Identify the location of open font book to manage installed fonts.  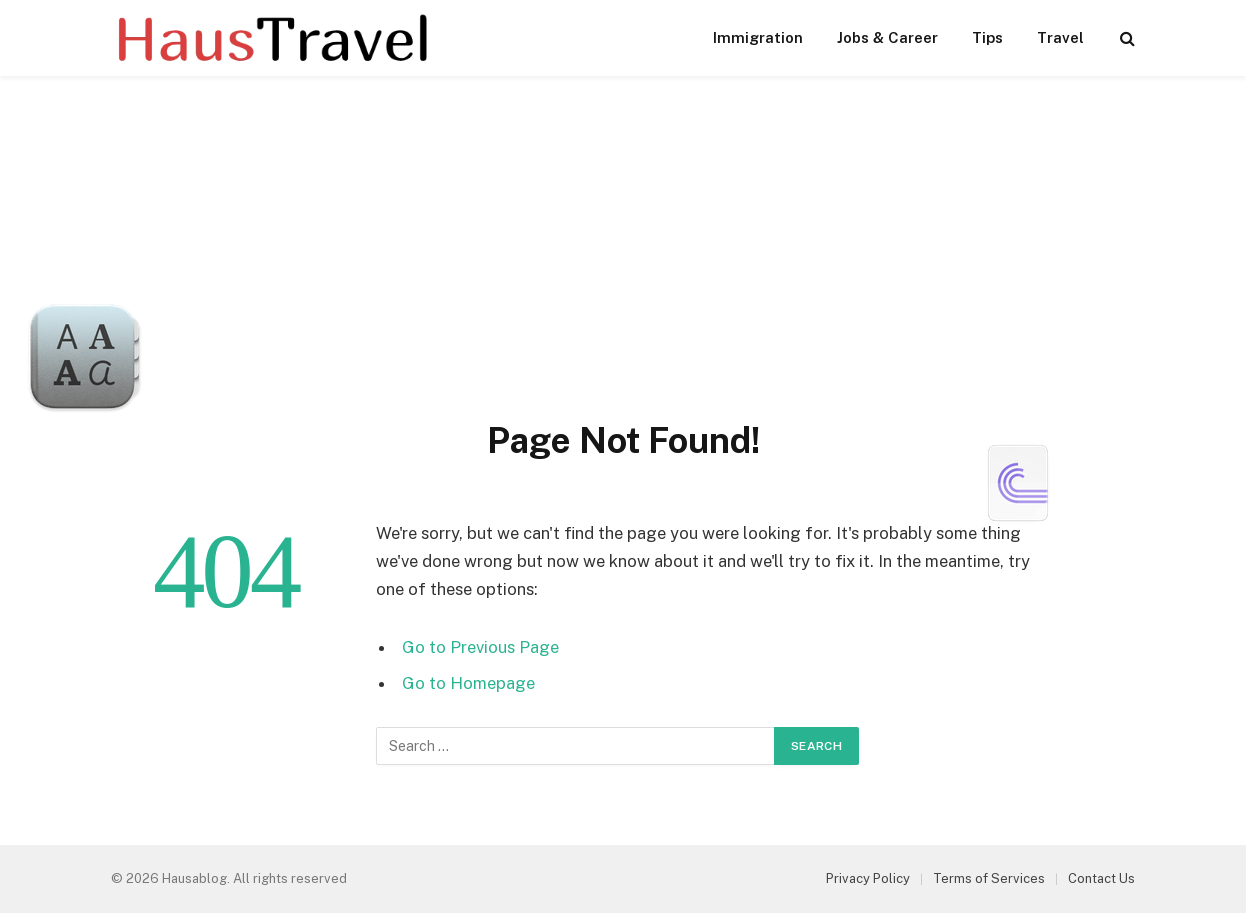
(82, 356).